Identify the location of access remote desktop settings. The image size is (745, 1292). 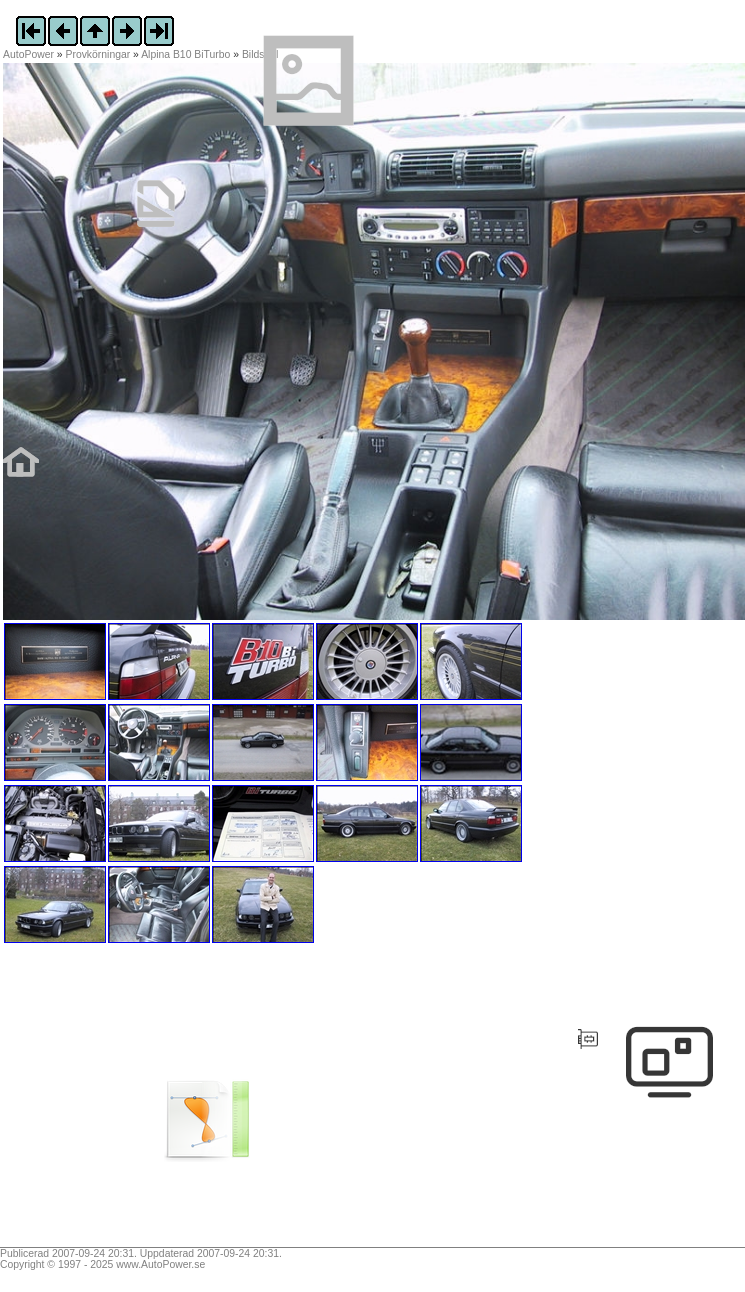
(669, 1059).